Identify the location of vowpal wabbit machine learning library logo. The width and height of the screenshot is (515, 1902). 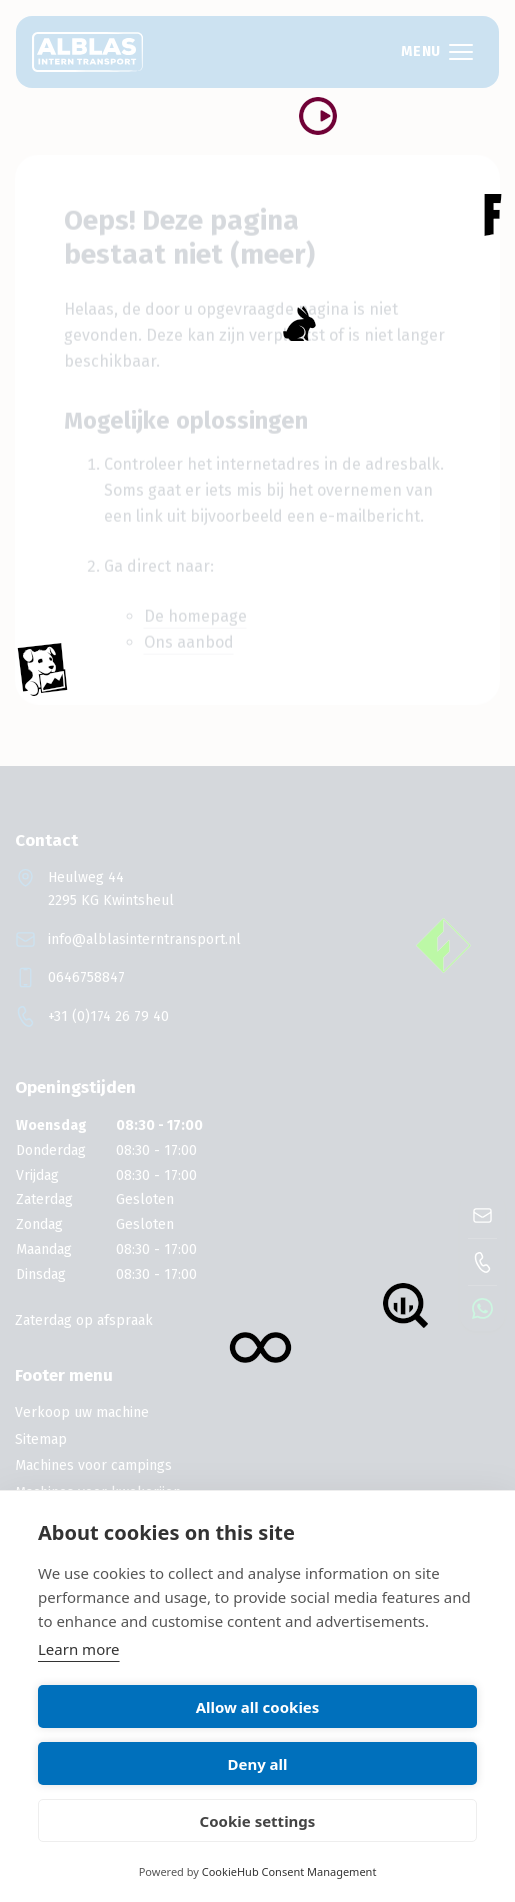
(299, 323).